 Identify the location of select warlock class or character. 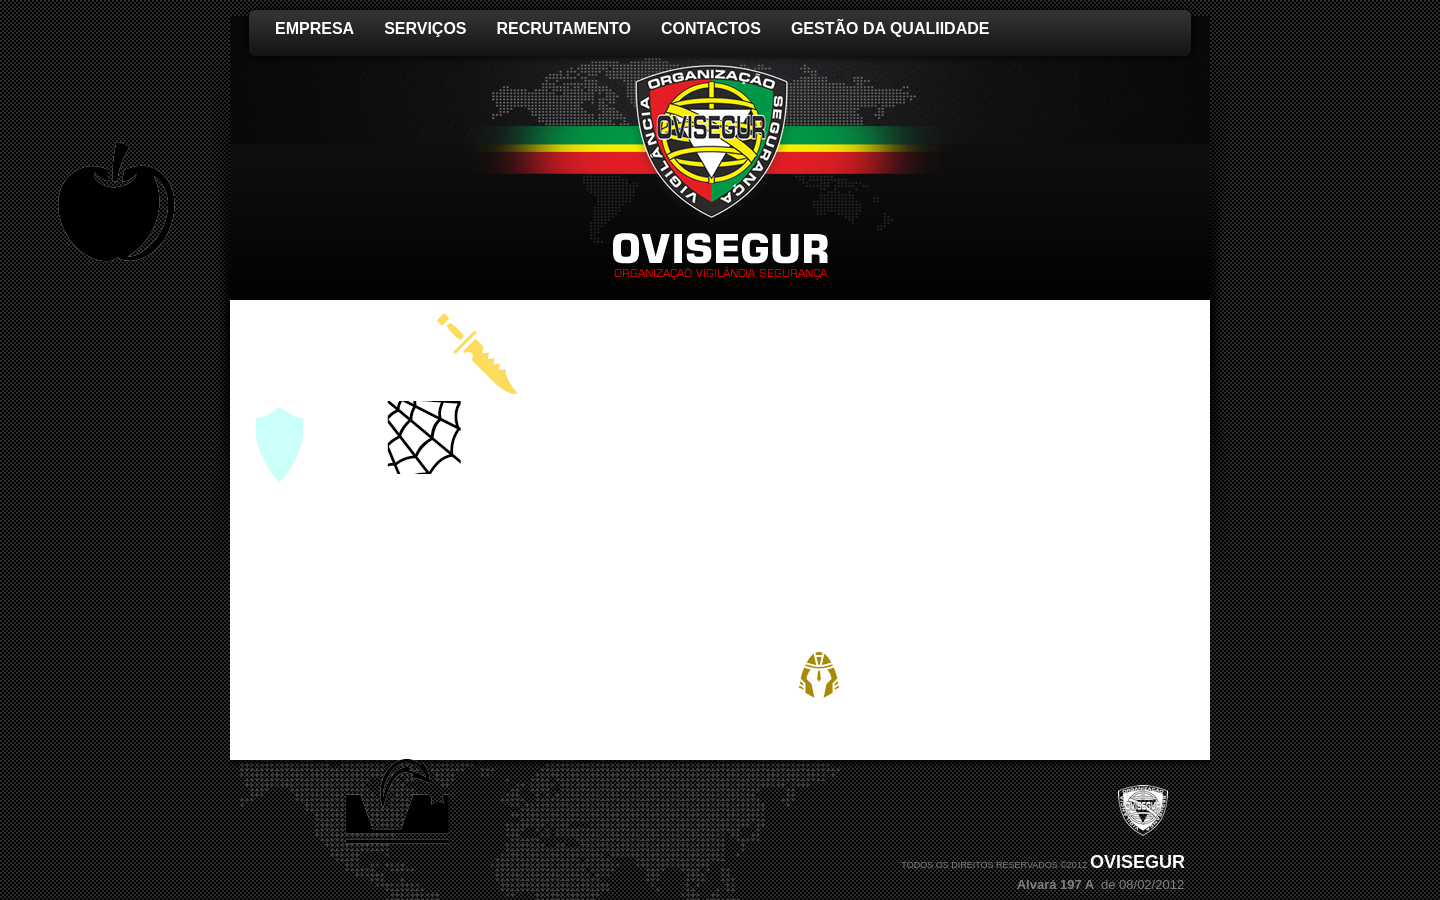
(819, 675).